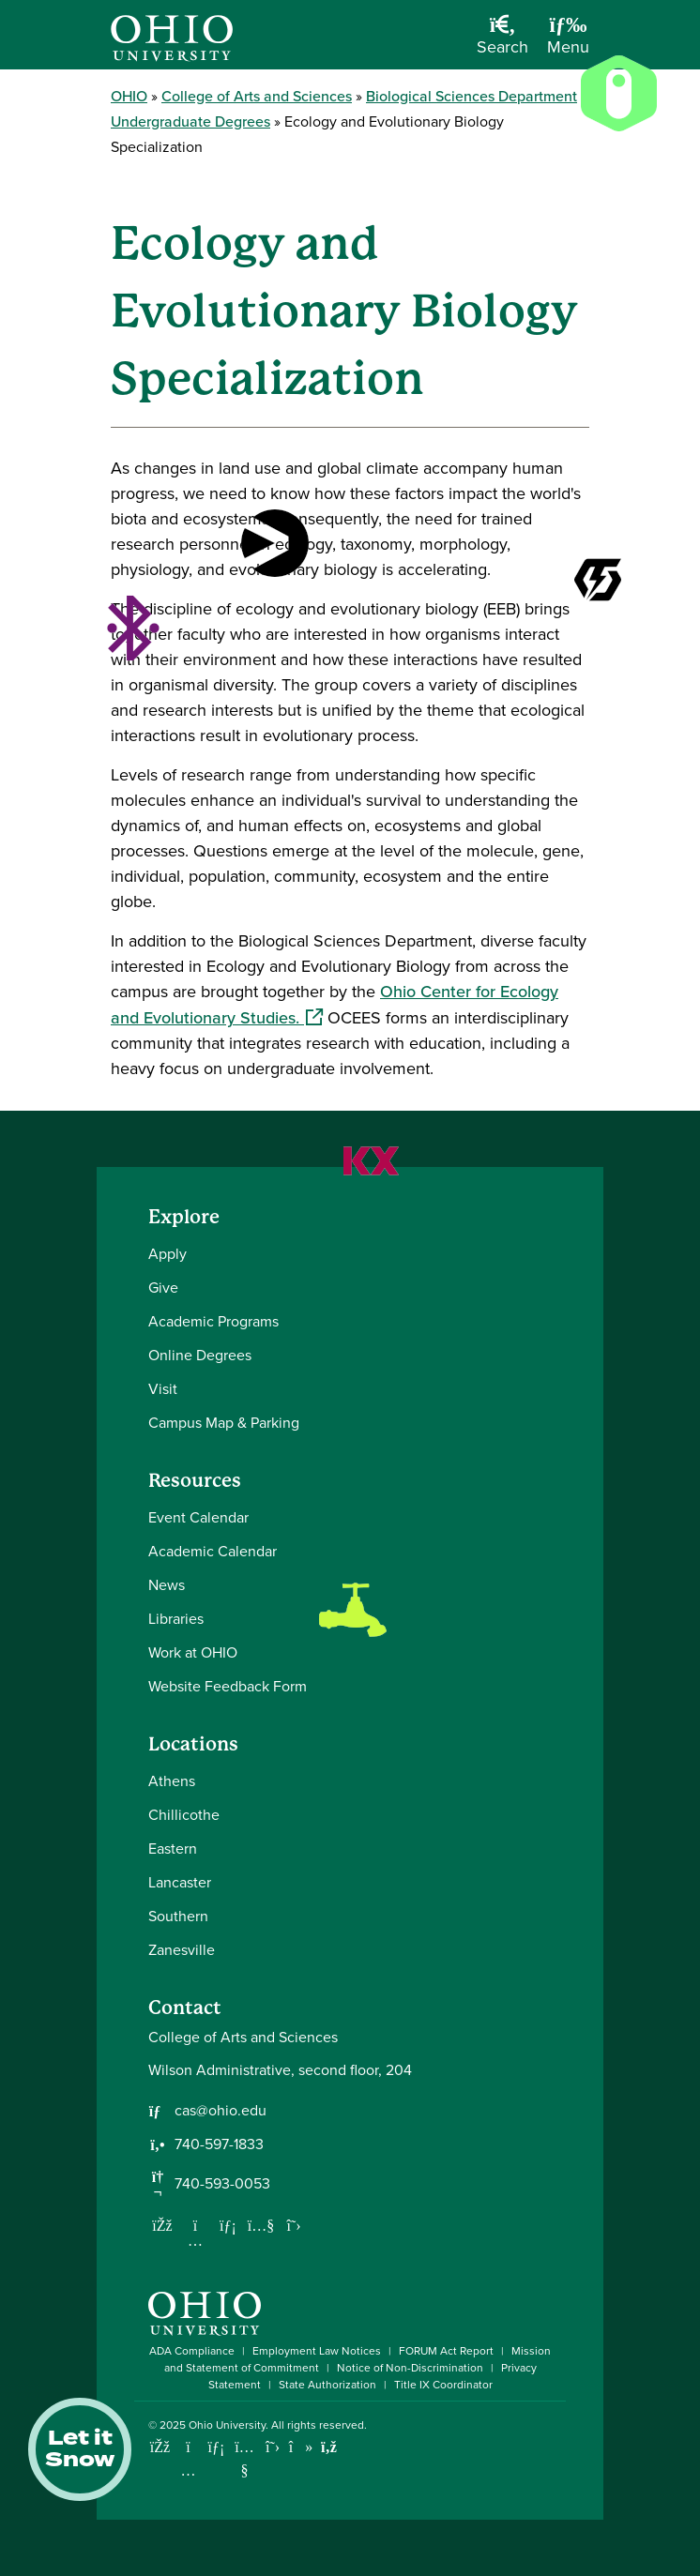 This screenshot has width=700, height=2576. Describe the element at coordinates (371, 1160) in the screenshot. I see `kx systems company logo` at that location.